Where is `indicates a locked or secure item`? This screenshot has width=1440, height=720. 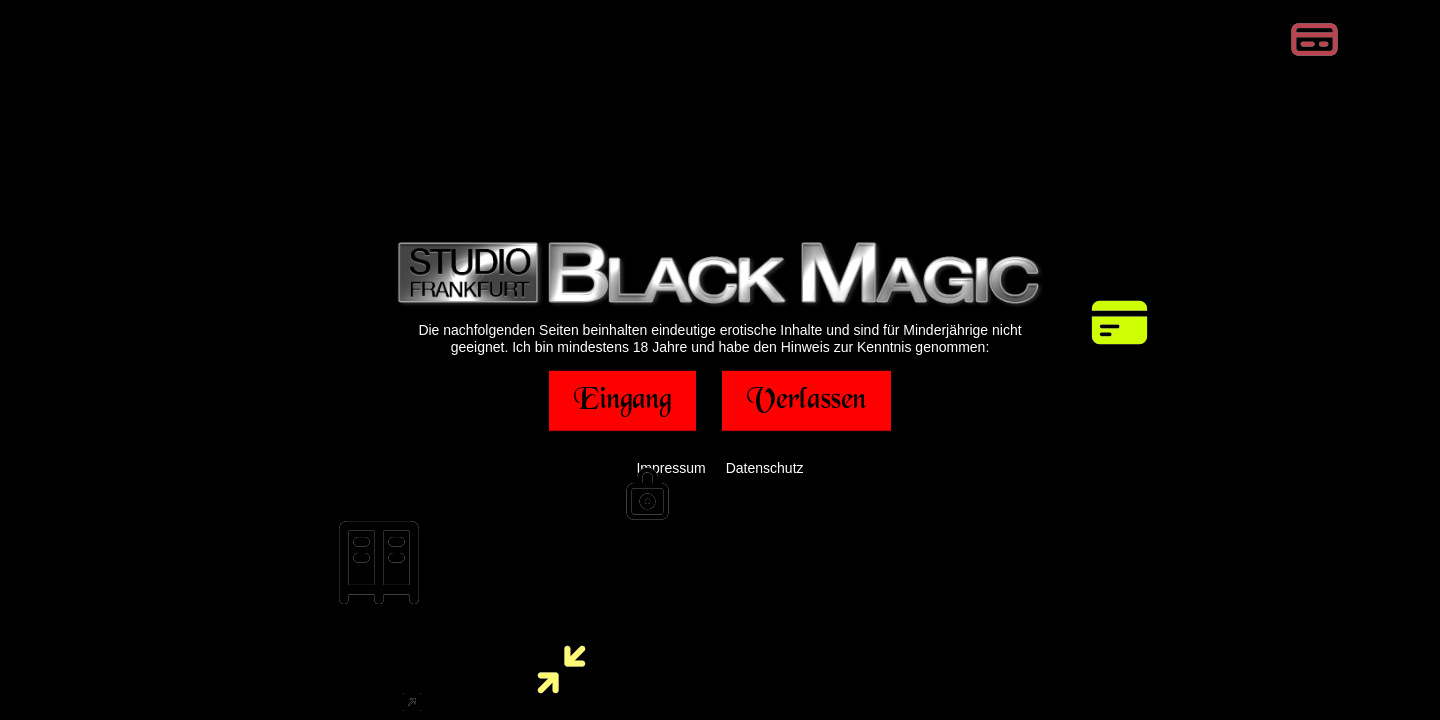 indicates a locked or secure item is located at coordinates (647, 493).